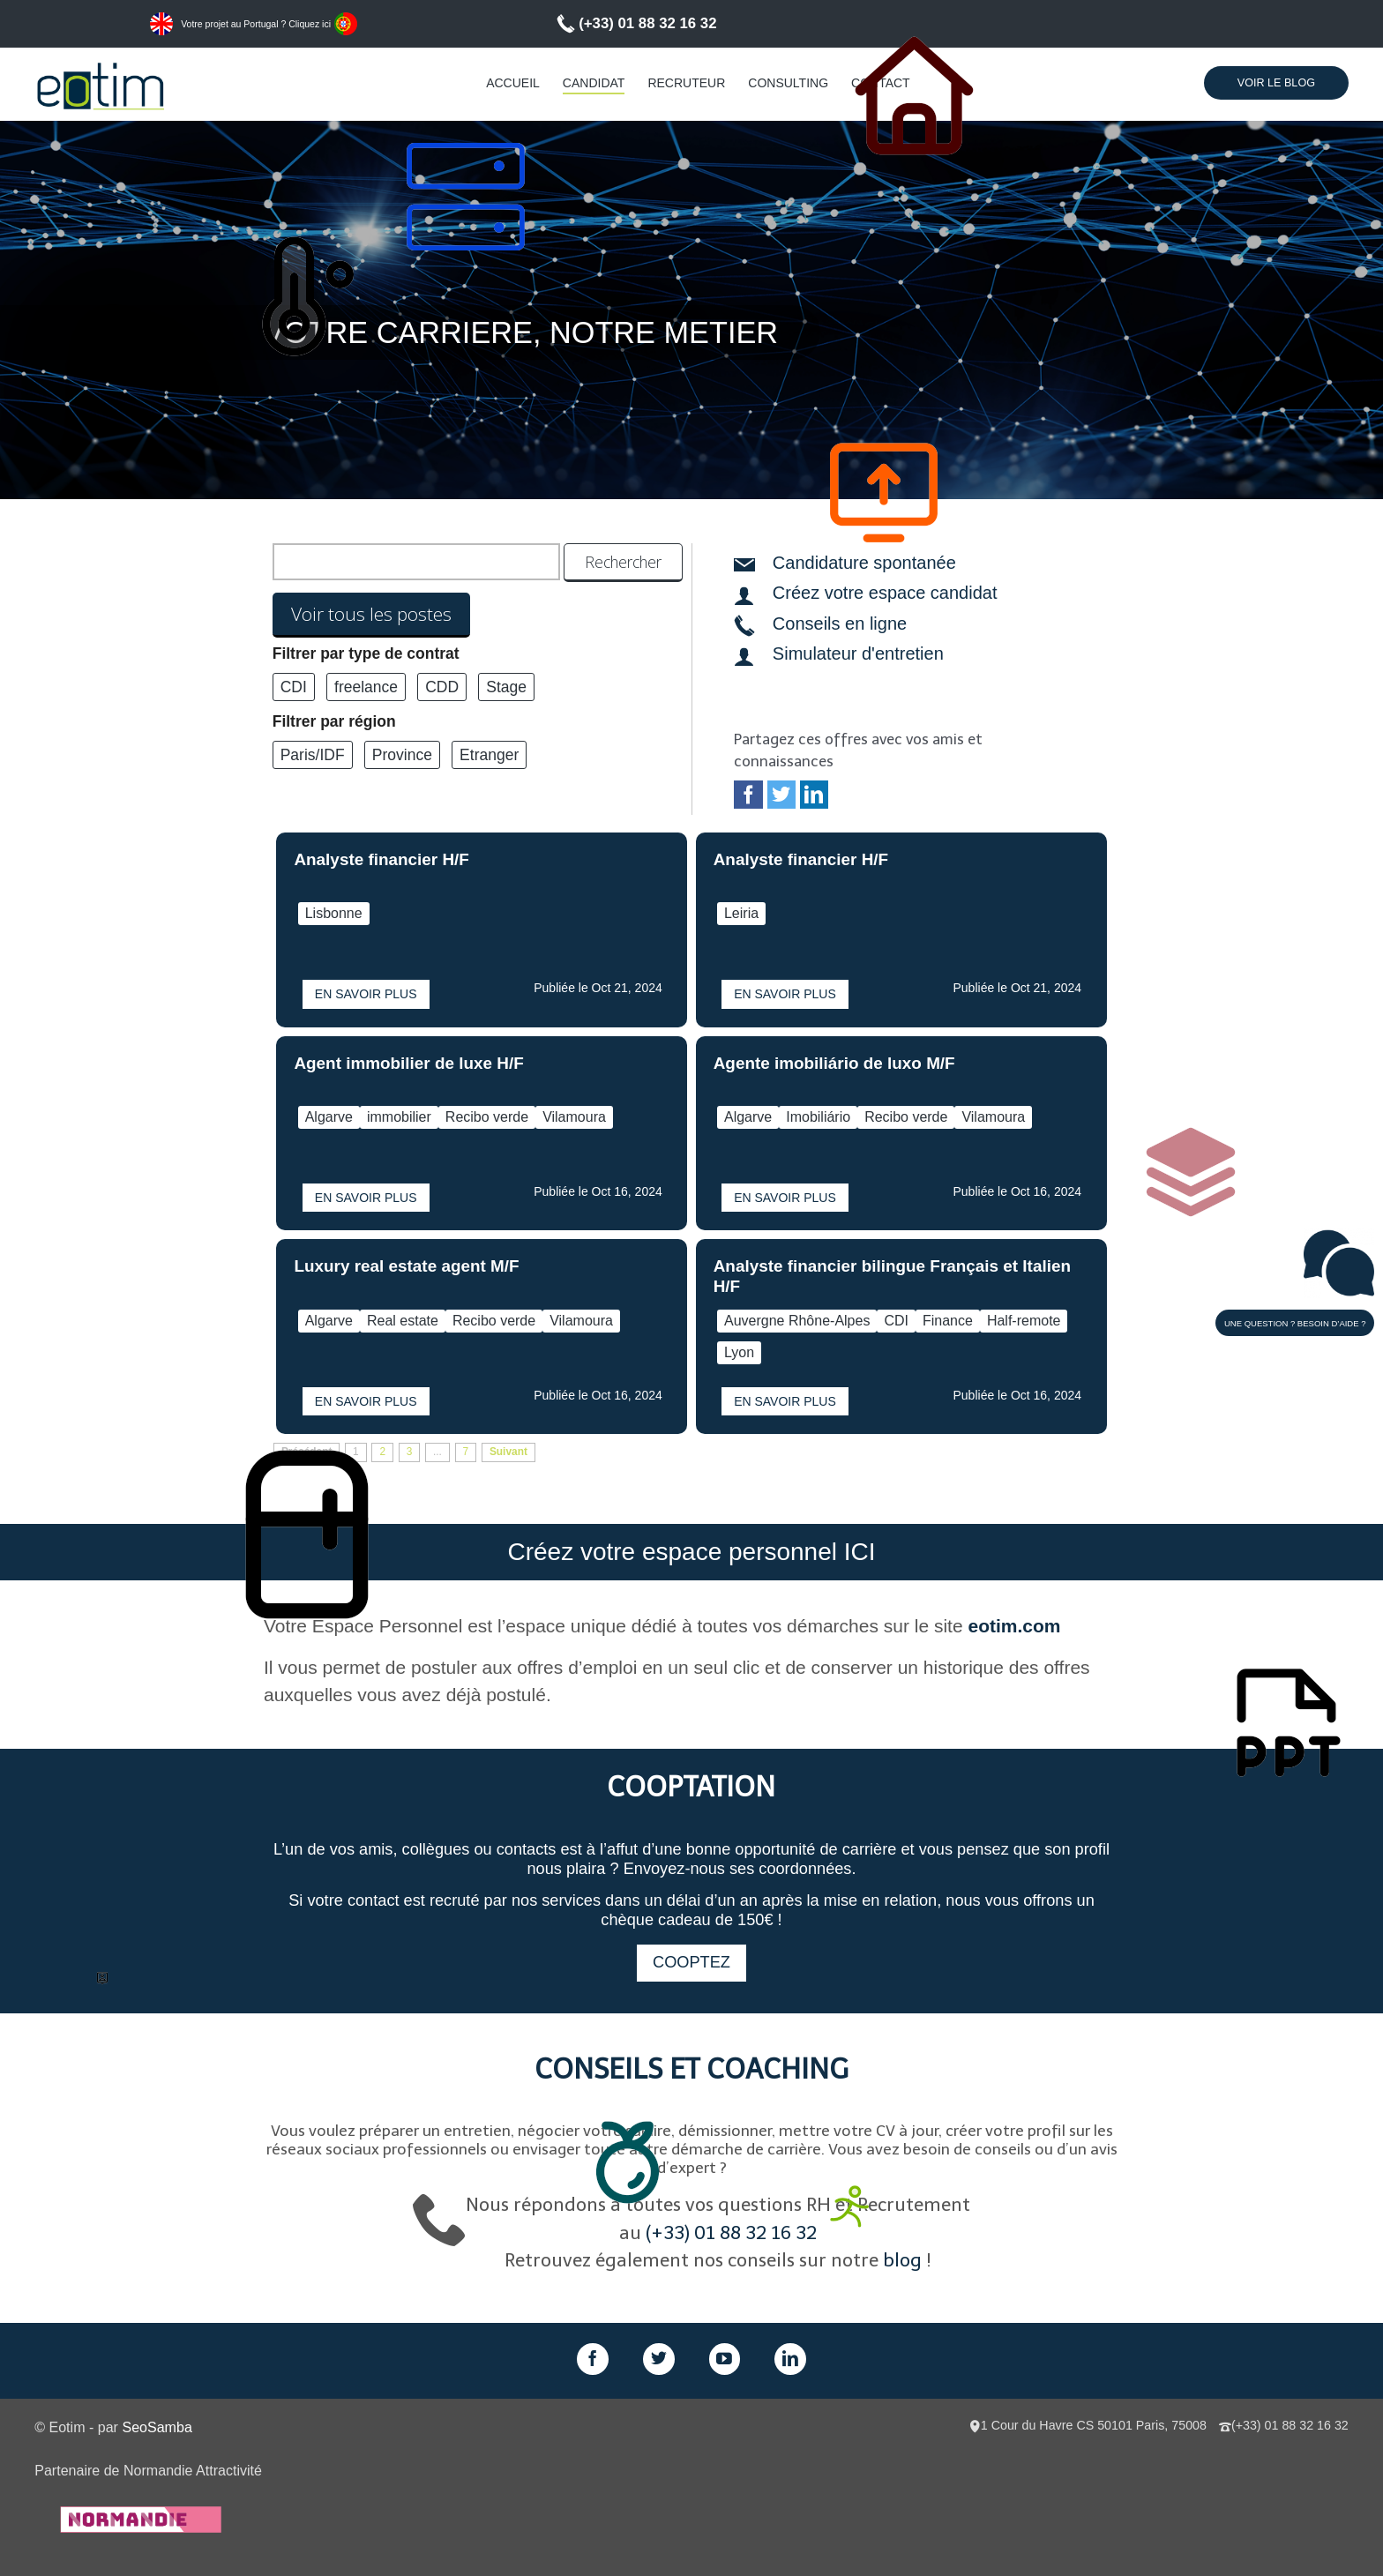  I want to click on open a PowerPoint presentation file, so click(1286, 1727).